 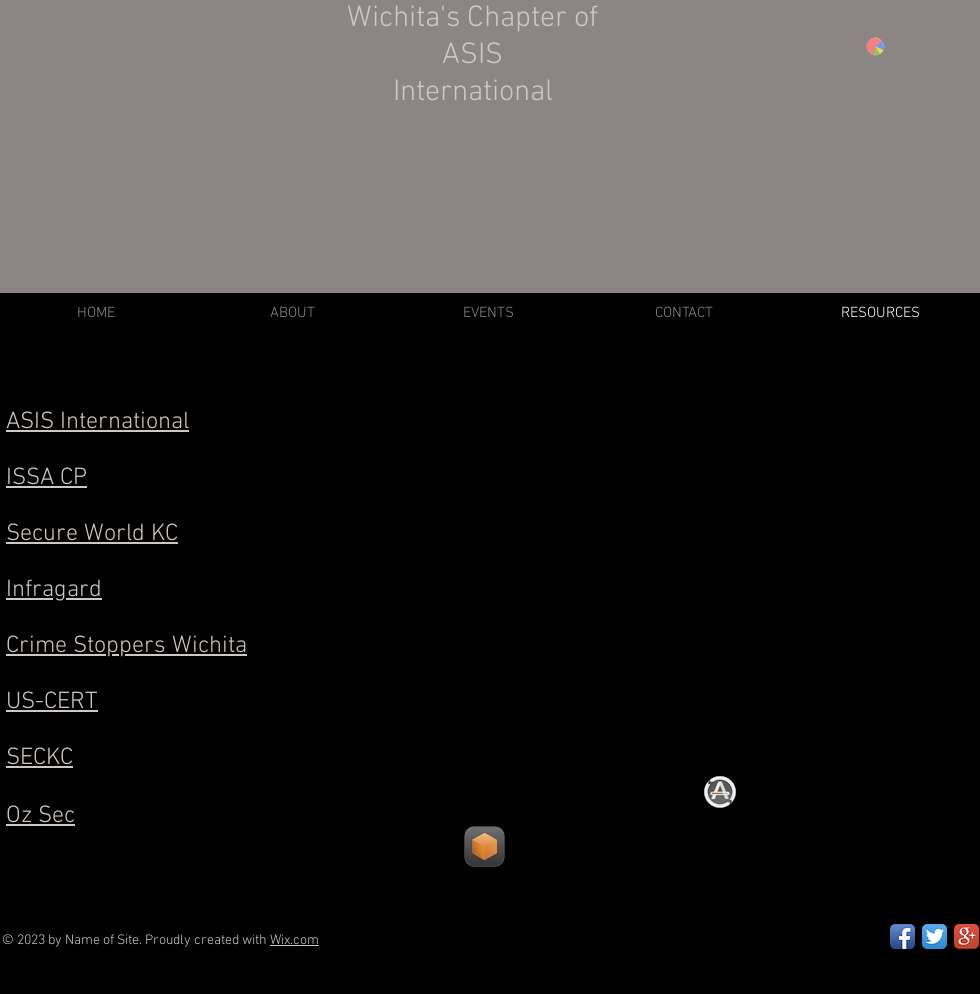 What do you see at coordinates (720, 792) in the screenshot?
I see `open the software updater application` at bounding box center [720, 792].